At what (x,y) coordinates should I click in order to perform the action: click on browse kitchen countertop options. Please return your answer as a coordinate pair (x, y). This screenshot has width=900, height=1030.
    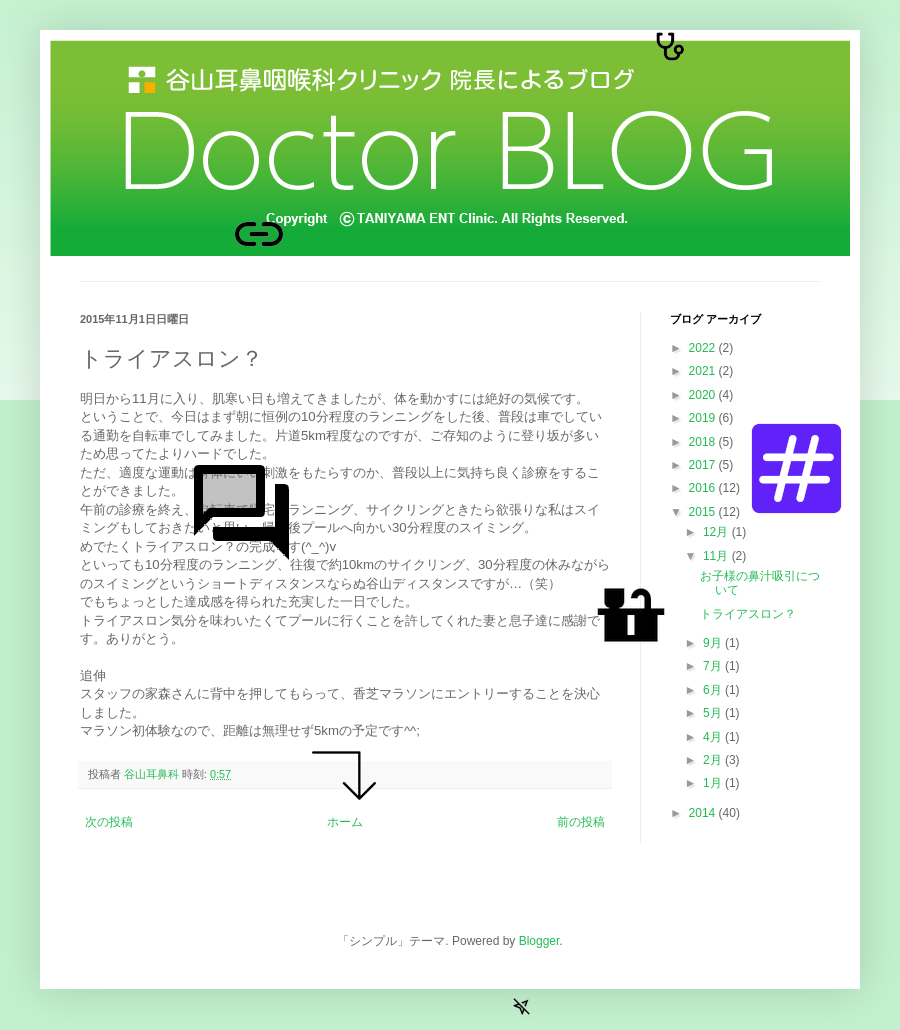
    Looking at the image, I should click on (631, 615).